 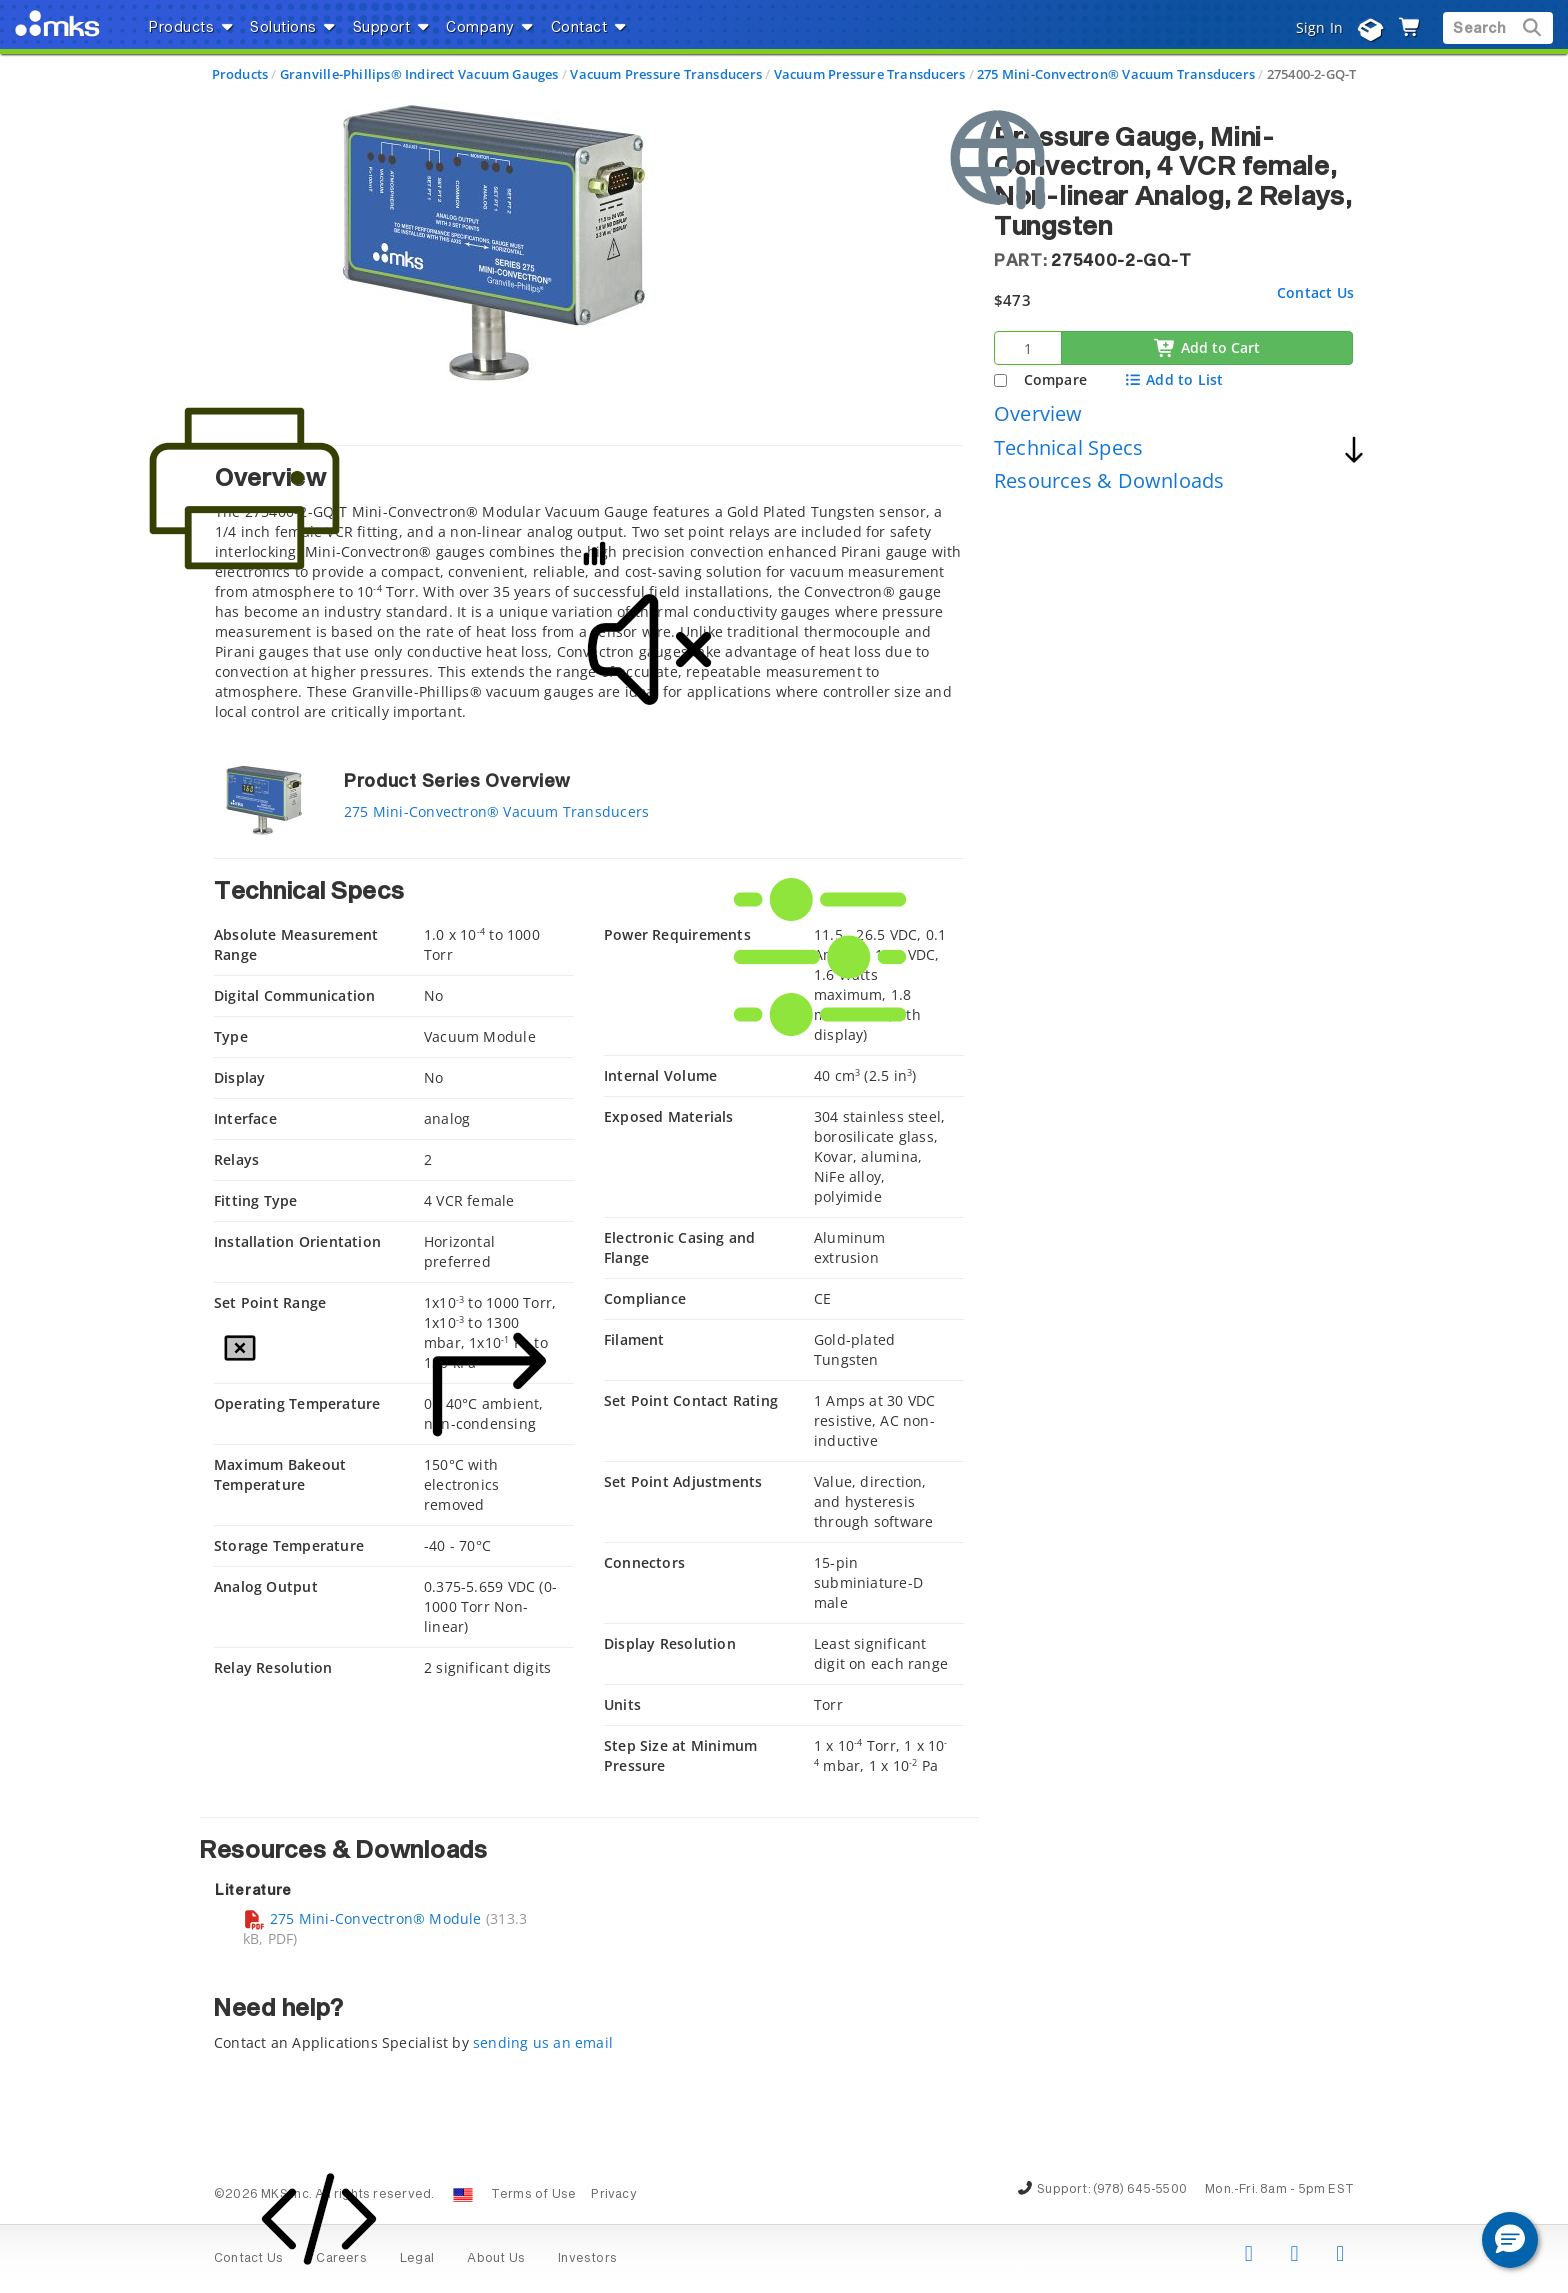 I want to click on print the current document, so click(x=244, y=488).